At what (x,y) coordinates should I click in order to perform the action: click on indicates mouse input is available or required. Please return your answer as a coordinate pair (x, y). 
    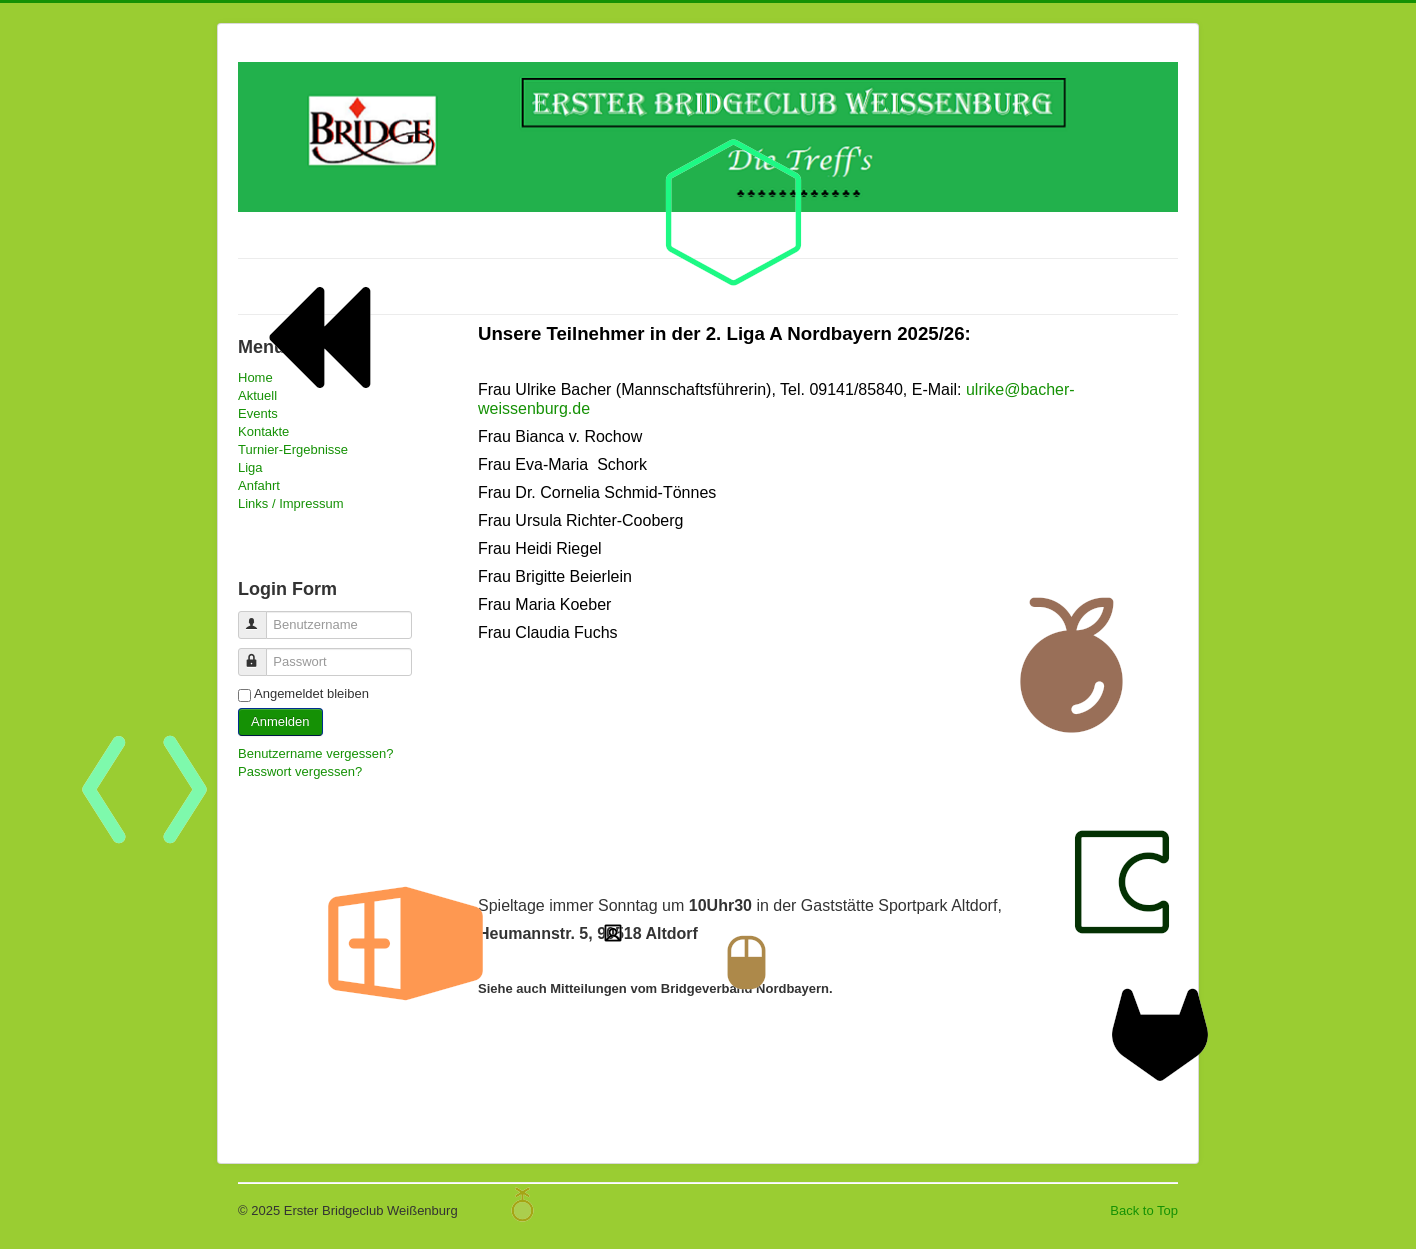
    Looking at the image, I should click on (746, 962).